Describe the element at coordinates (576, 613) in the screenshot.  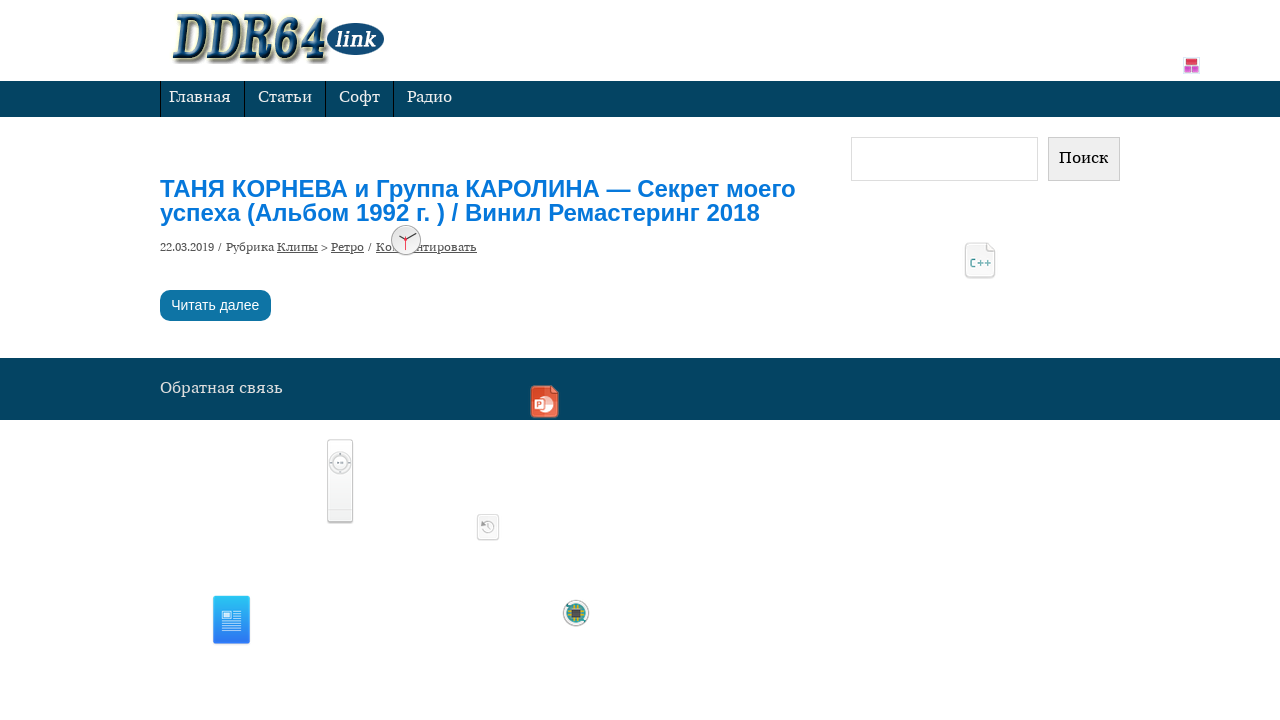
I see `access hardware driver settings` at that location.